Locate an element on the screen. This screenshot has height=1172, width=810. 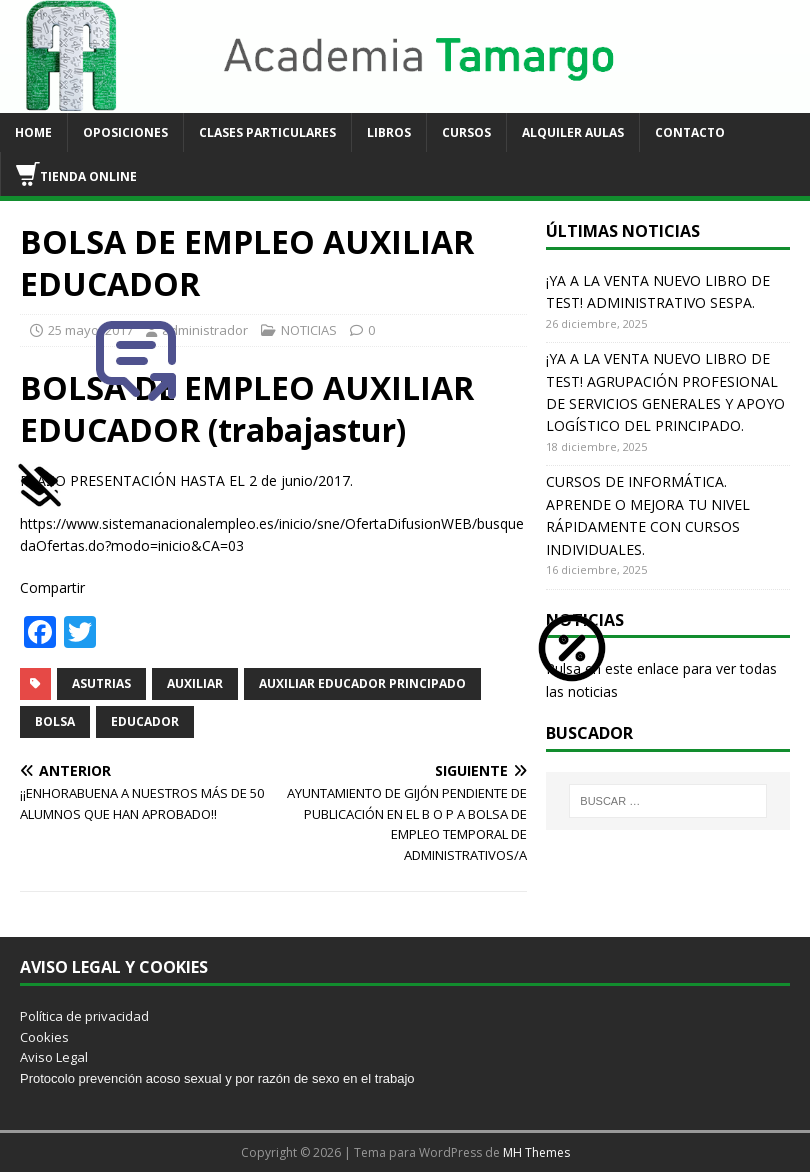
view available discounts or promotions is located at coordinates (572, 648).